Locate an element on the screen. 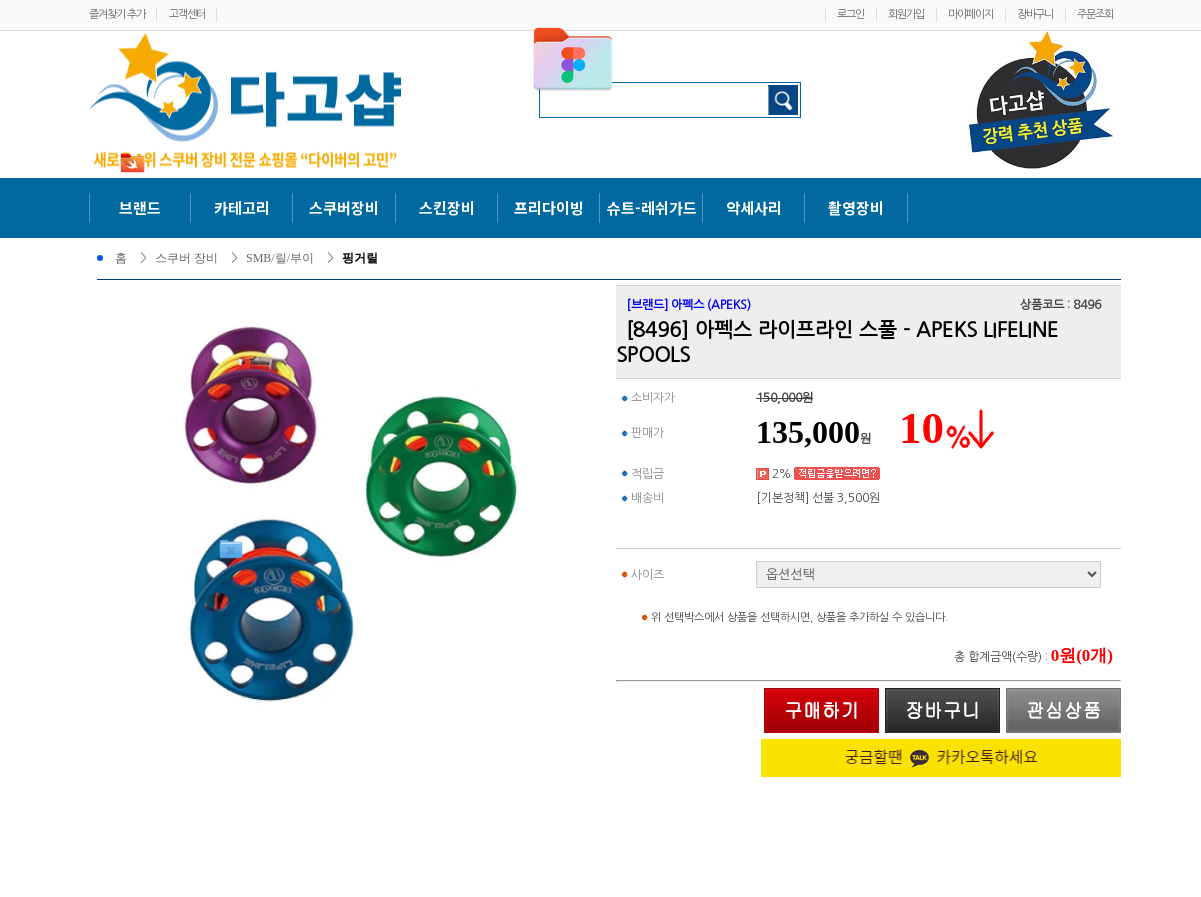 The width and height of the screenshot is (1201, 897). open graphics or design files folder is located at coordinates (231, 549).